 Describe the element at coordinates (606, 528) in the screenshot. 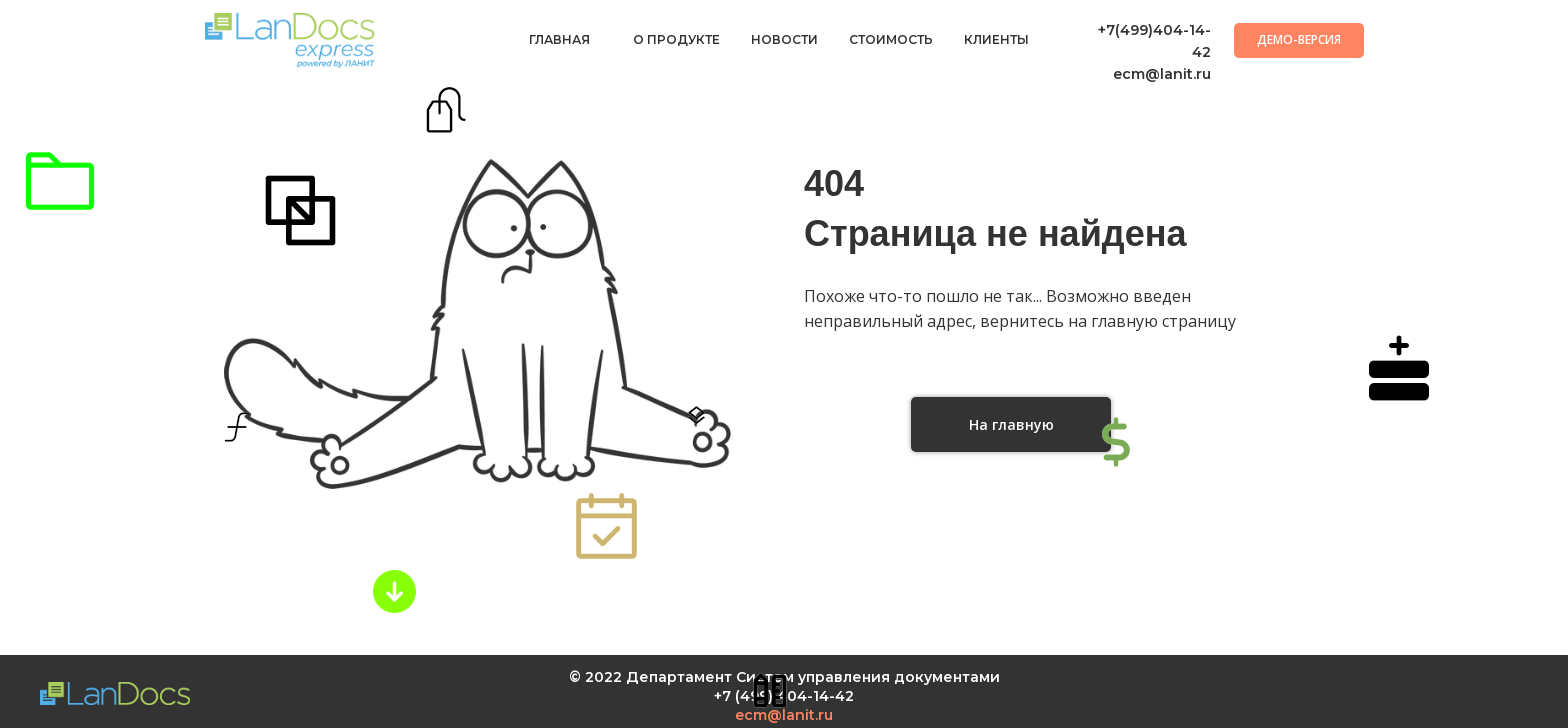

I see `confirm or complete a scheduled event` at that location.